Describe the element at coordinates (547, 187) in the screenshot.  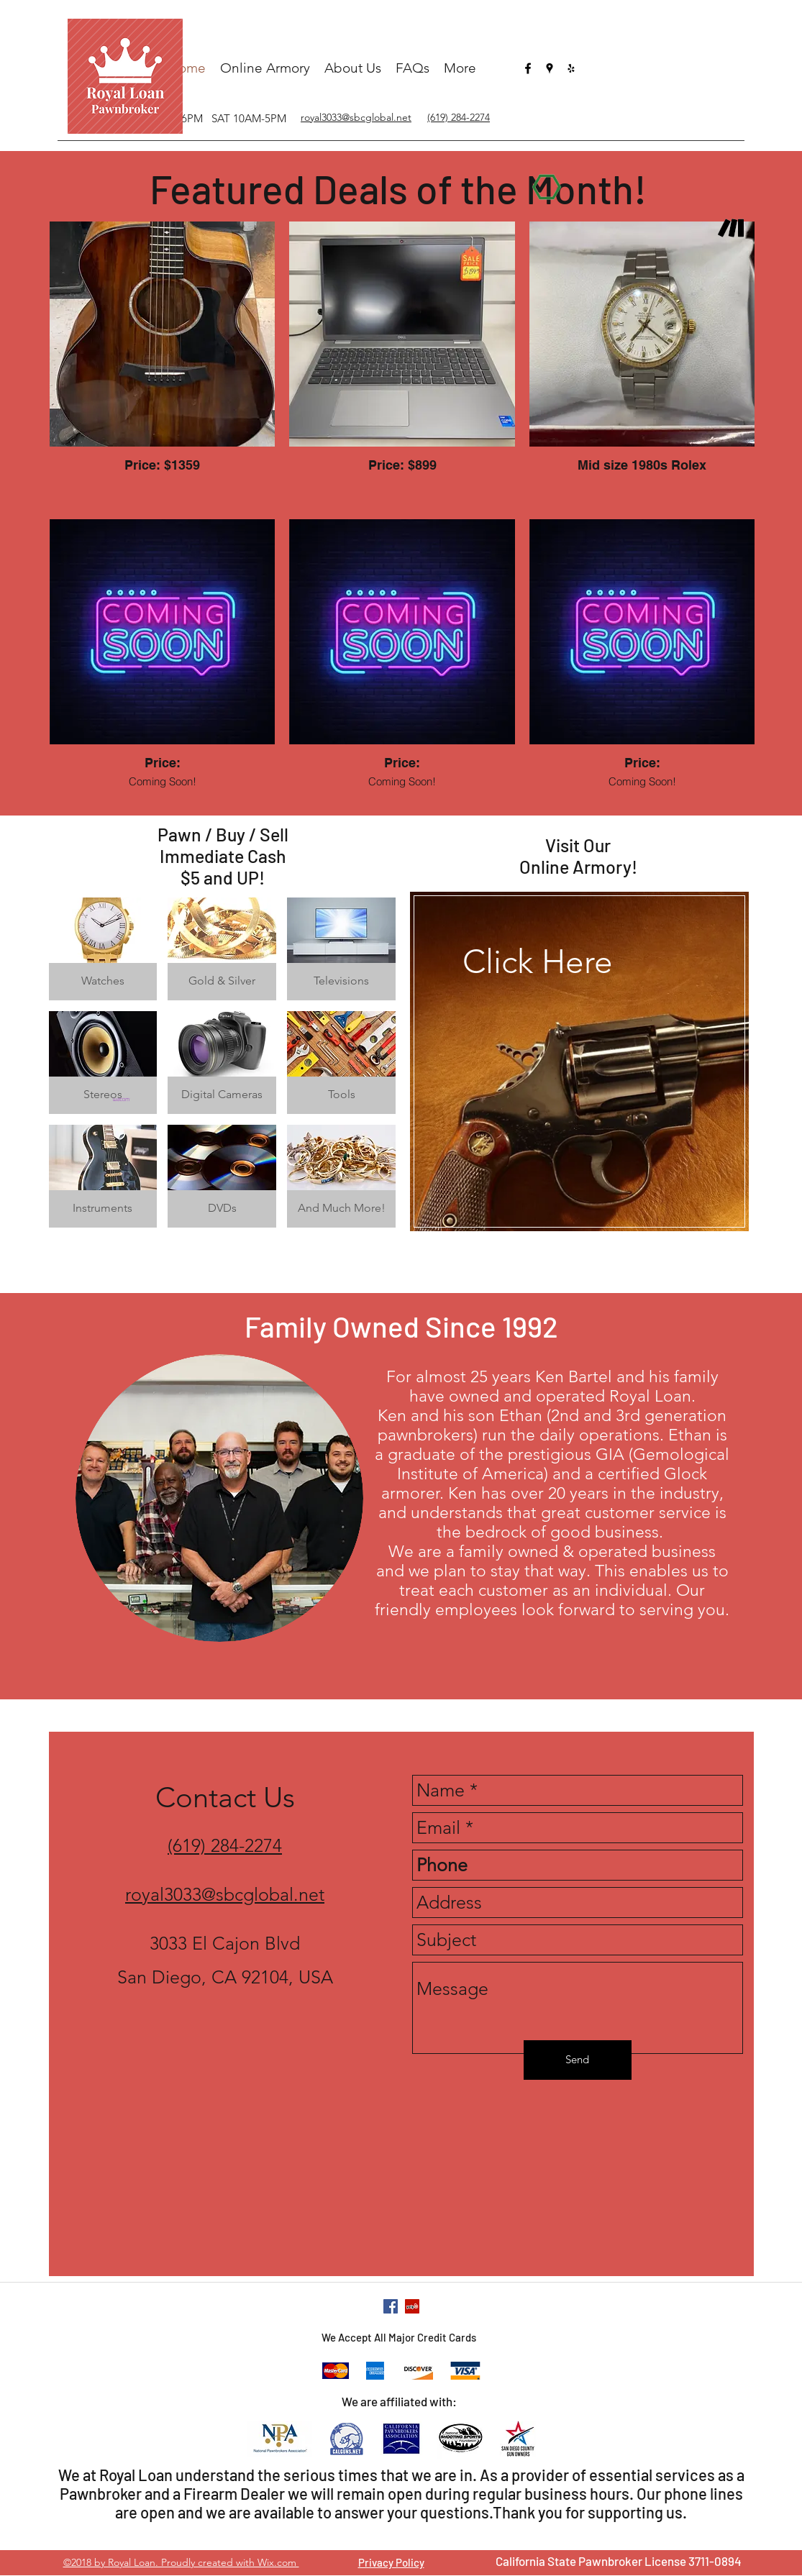
I see `select hexagon shape tool` at that location.